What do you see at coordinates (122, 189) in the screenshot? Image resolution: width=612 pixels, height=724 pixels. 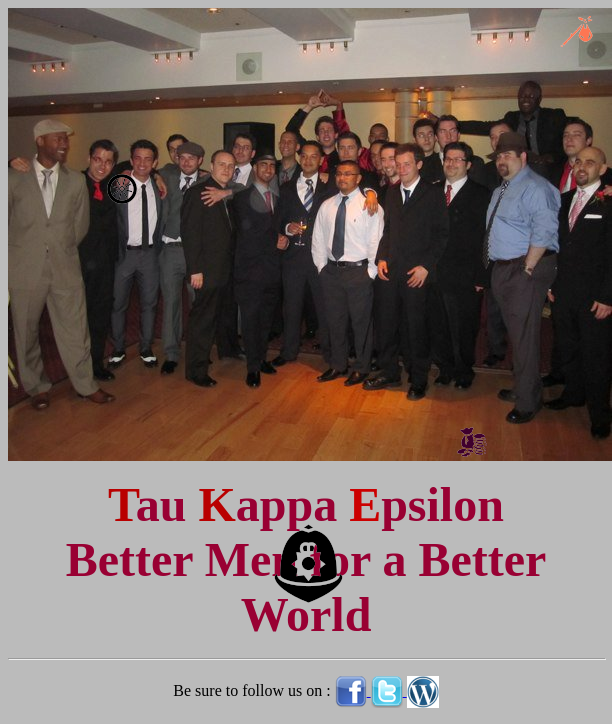 I see `select a wheel or cart component in a game` at bounding box center [122, 189].